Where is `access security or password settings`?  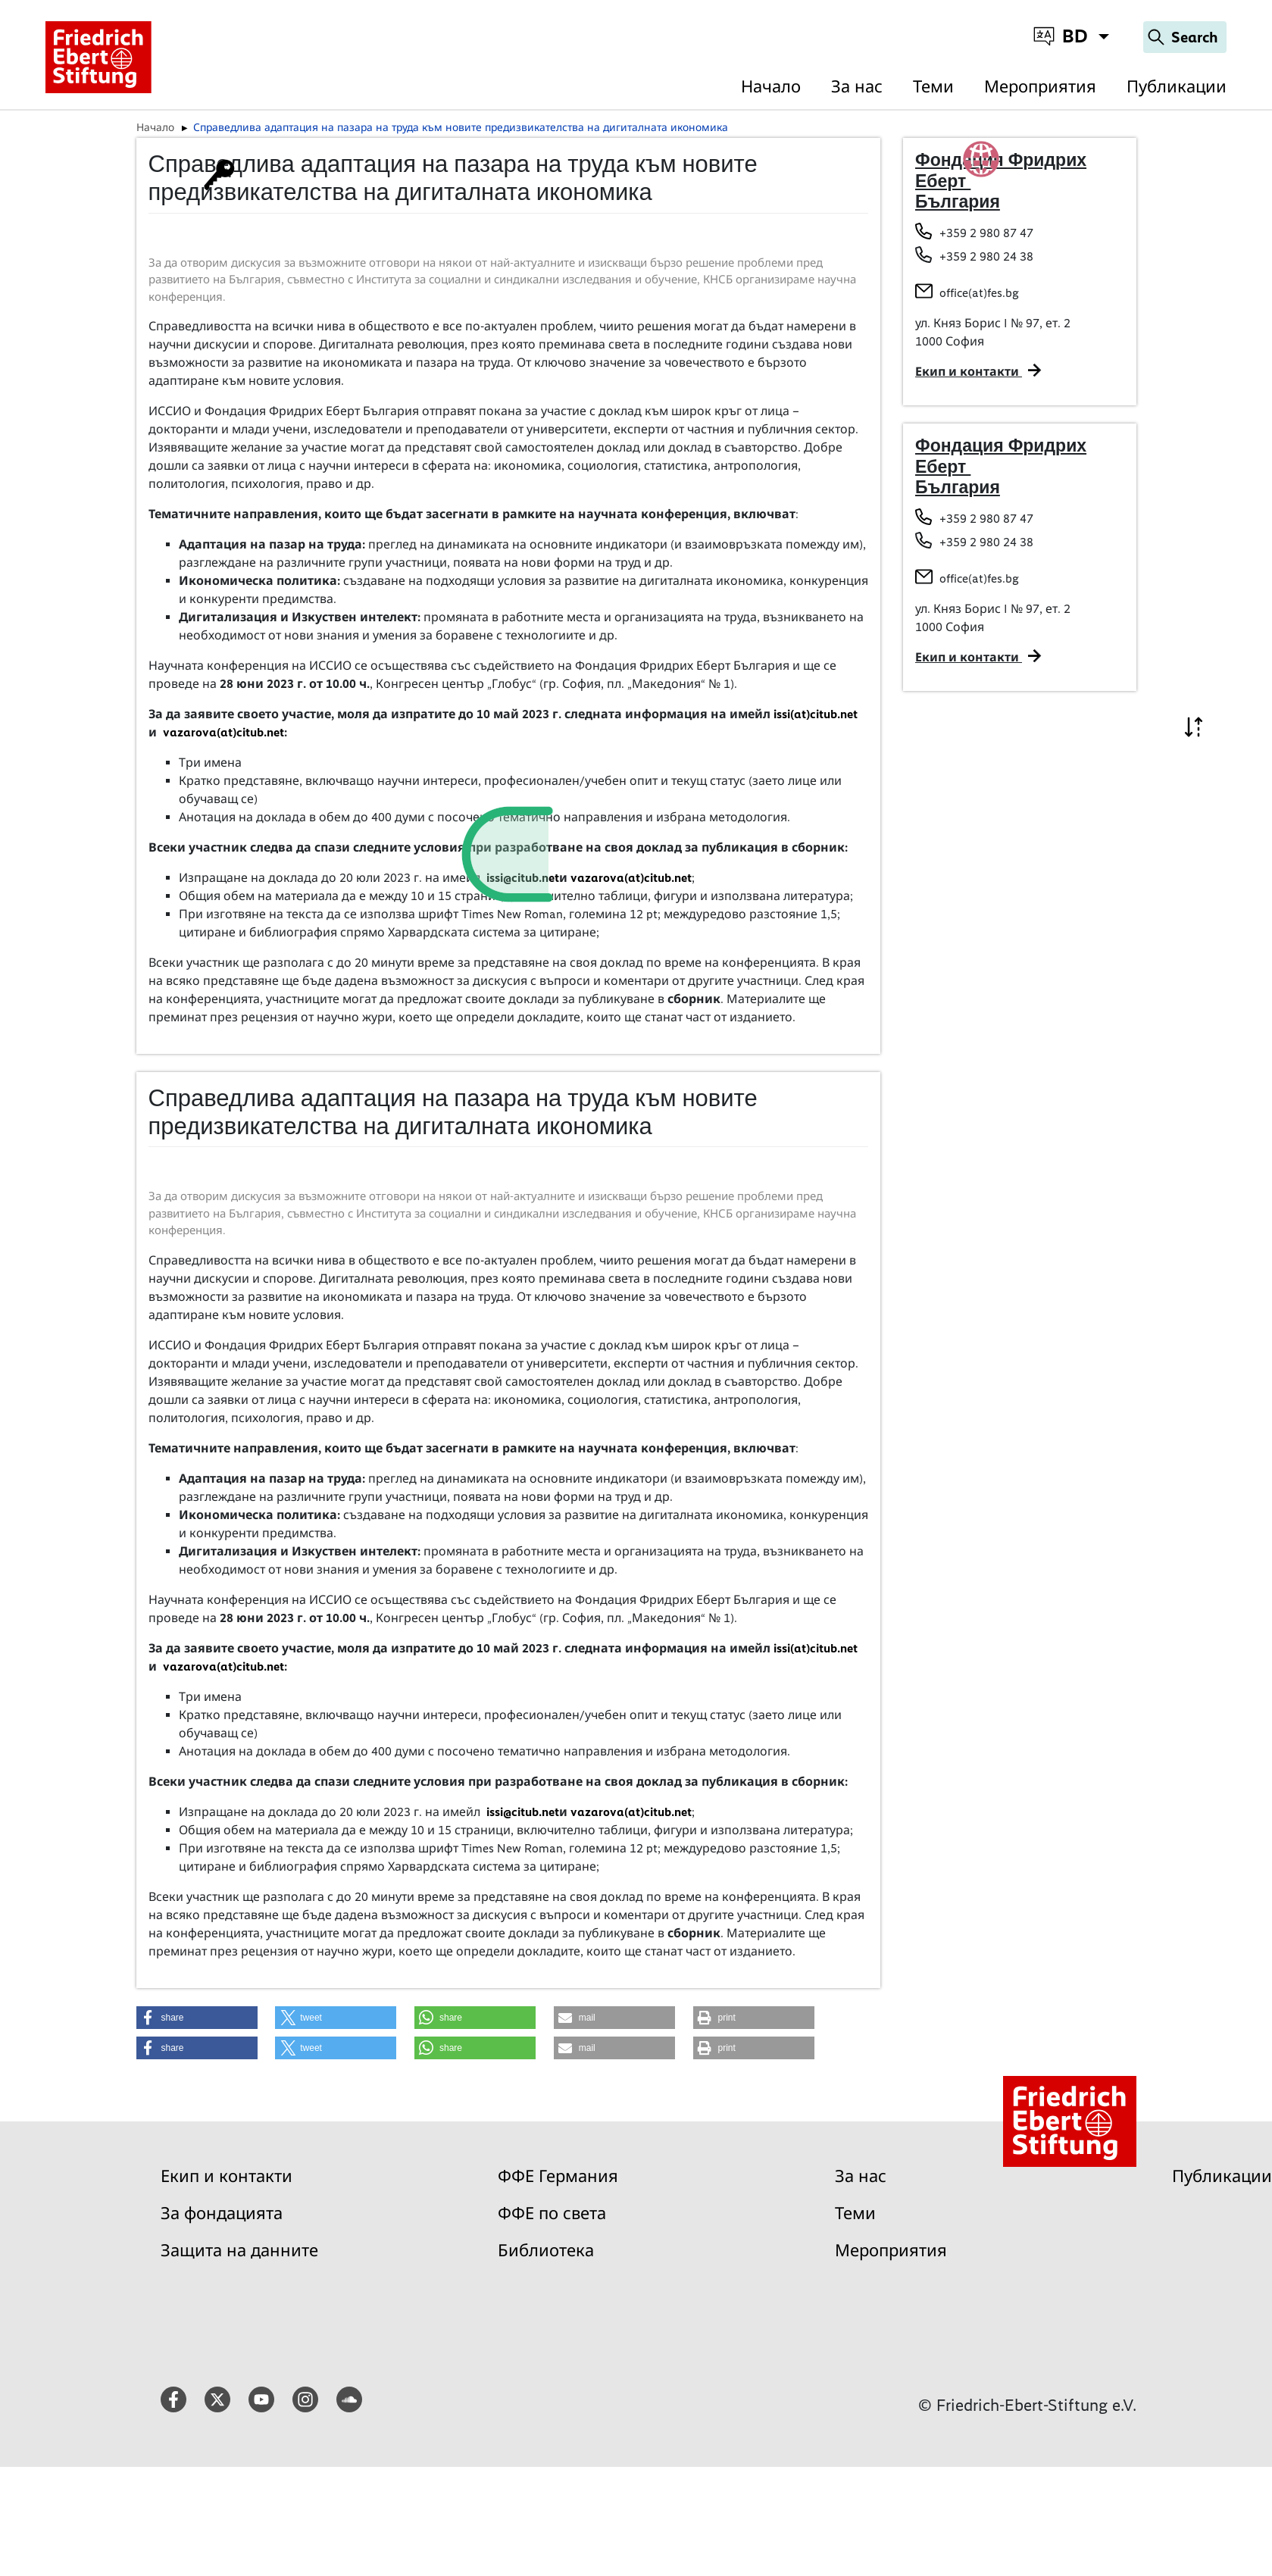
access security or password settings is located at coordinates (219, 175).